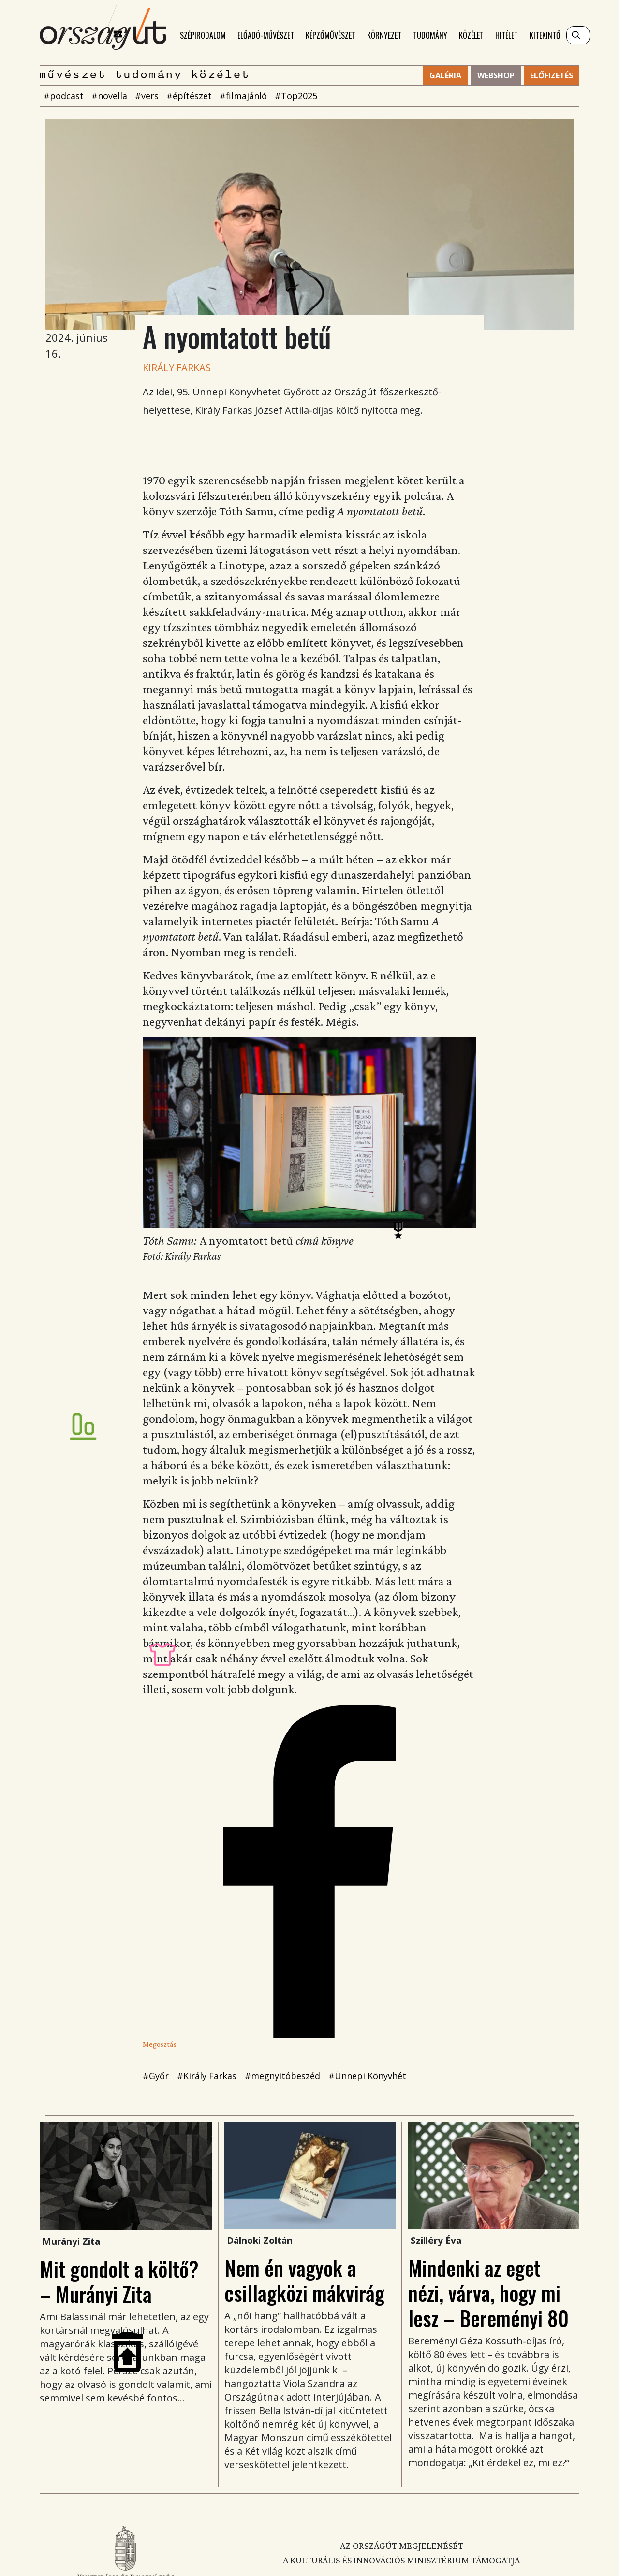 The width and height of the screenshot is (619, 2576). I want to click on view achievements or badges earned, so click(398, 1230).